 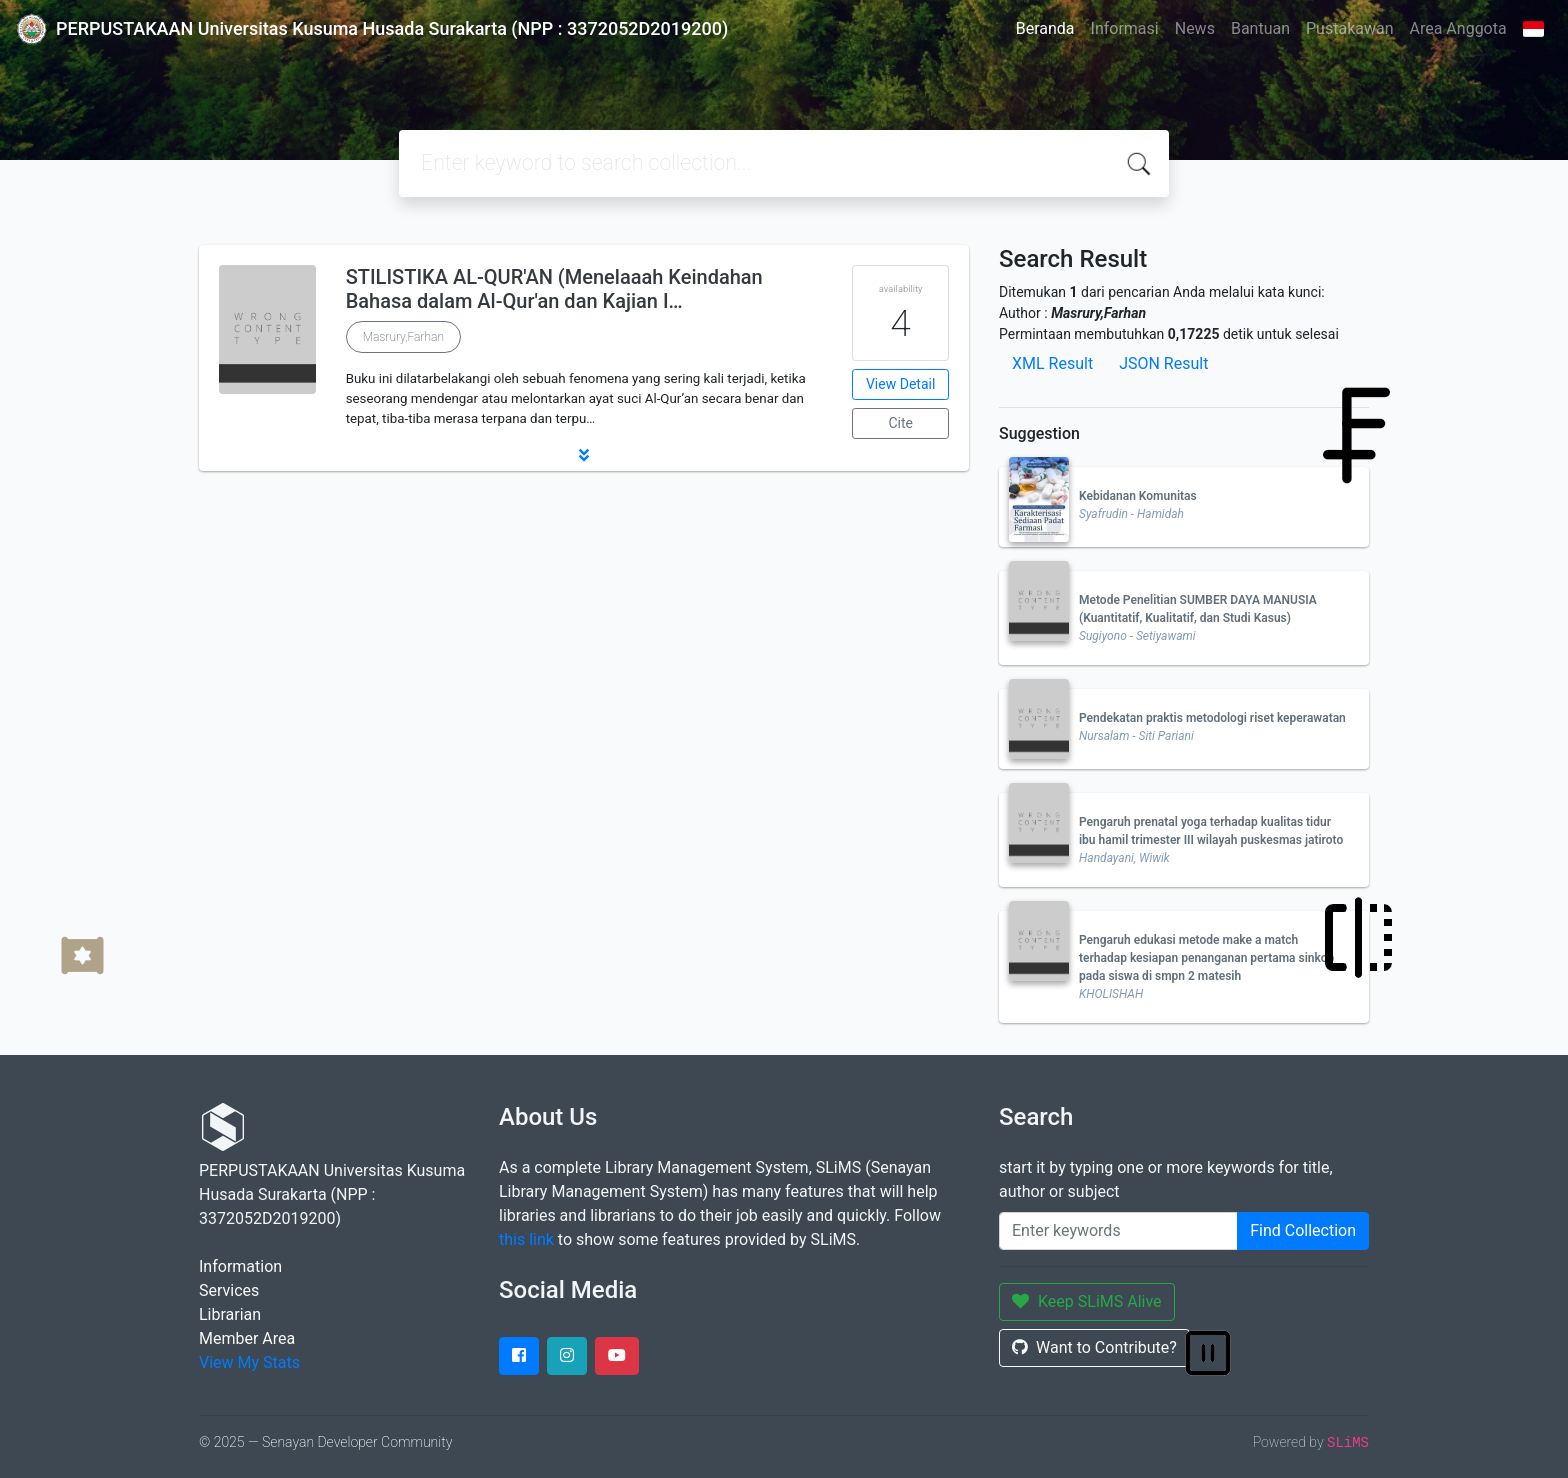 What do you see at coordinates (1356, 435) in the screenshot?
I see `indicates swiss franc currency` at bounding box center [1356, 435].